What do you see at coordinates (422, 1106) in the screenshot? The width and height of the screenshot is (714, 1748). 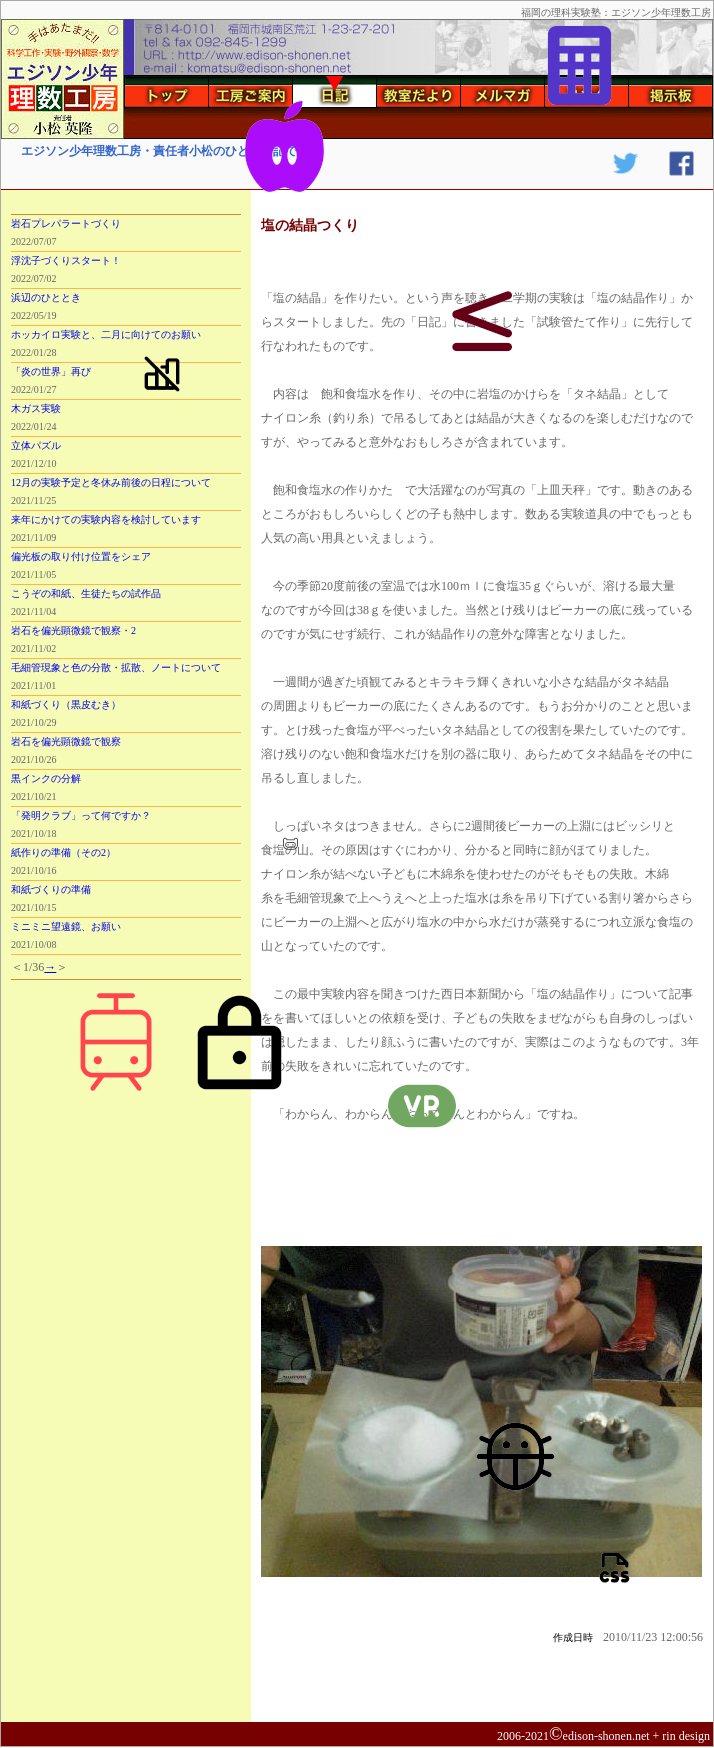 I see `access virtual reality mode or settings` at bounding box center [422, 1106].